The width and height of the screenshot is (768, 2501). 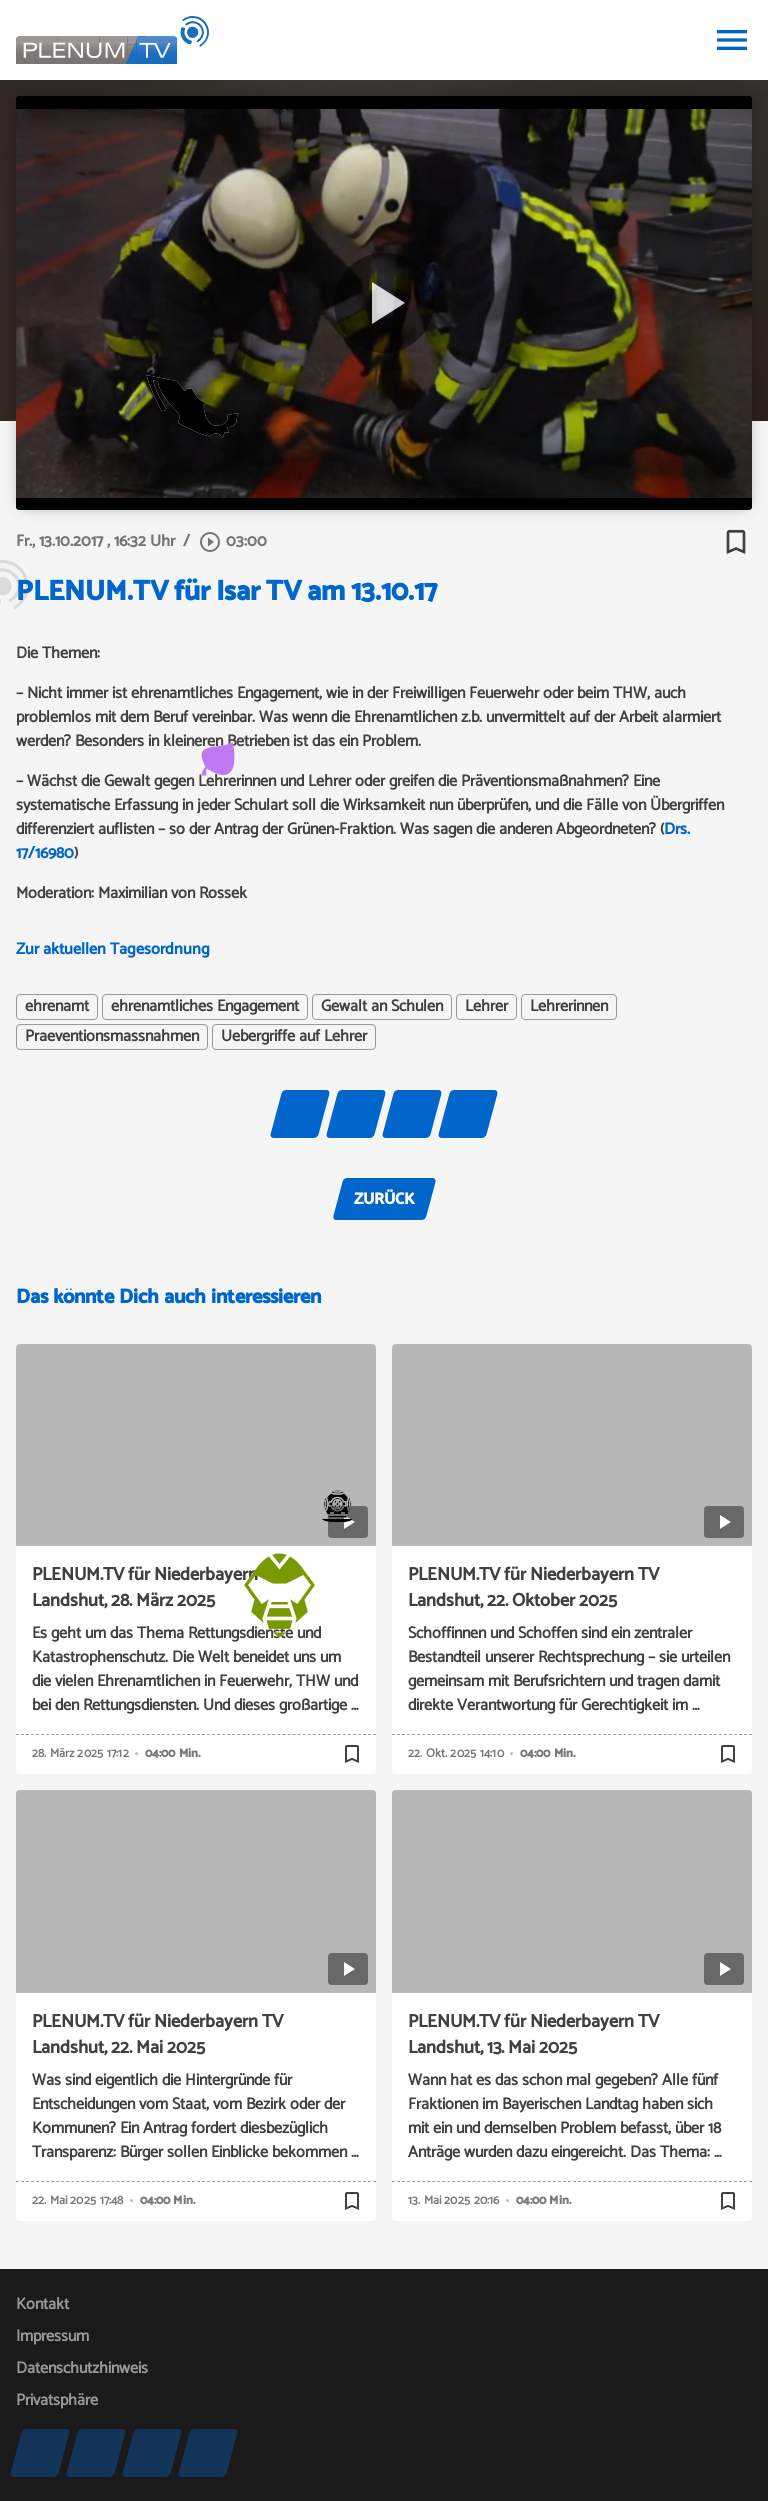 What do you see at coordinates (337, 1506) in the screenshot?
I see `access diving or underwater game mode` at bounding box center [337, 1506].